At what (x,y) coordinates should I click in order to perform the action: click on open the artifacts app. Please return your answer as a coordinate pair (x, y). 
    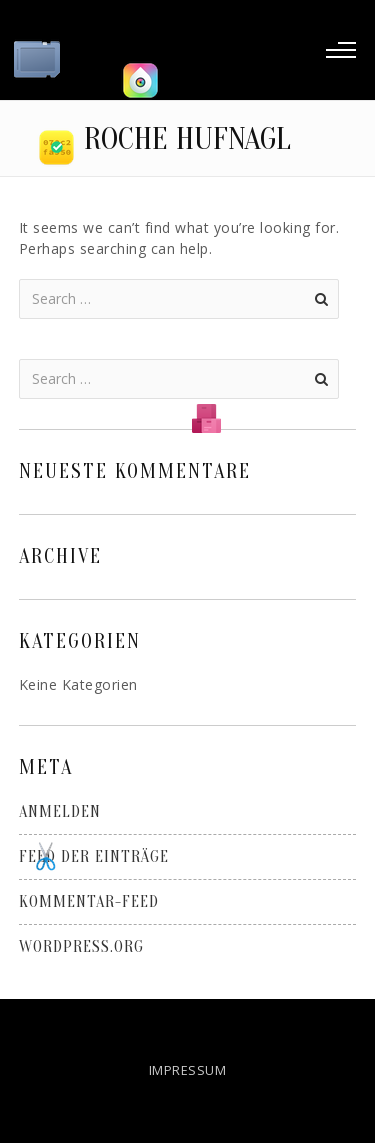
    Looking at the image, I should click on (206, 418).